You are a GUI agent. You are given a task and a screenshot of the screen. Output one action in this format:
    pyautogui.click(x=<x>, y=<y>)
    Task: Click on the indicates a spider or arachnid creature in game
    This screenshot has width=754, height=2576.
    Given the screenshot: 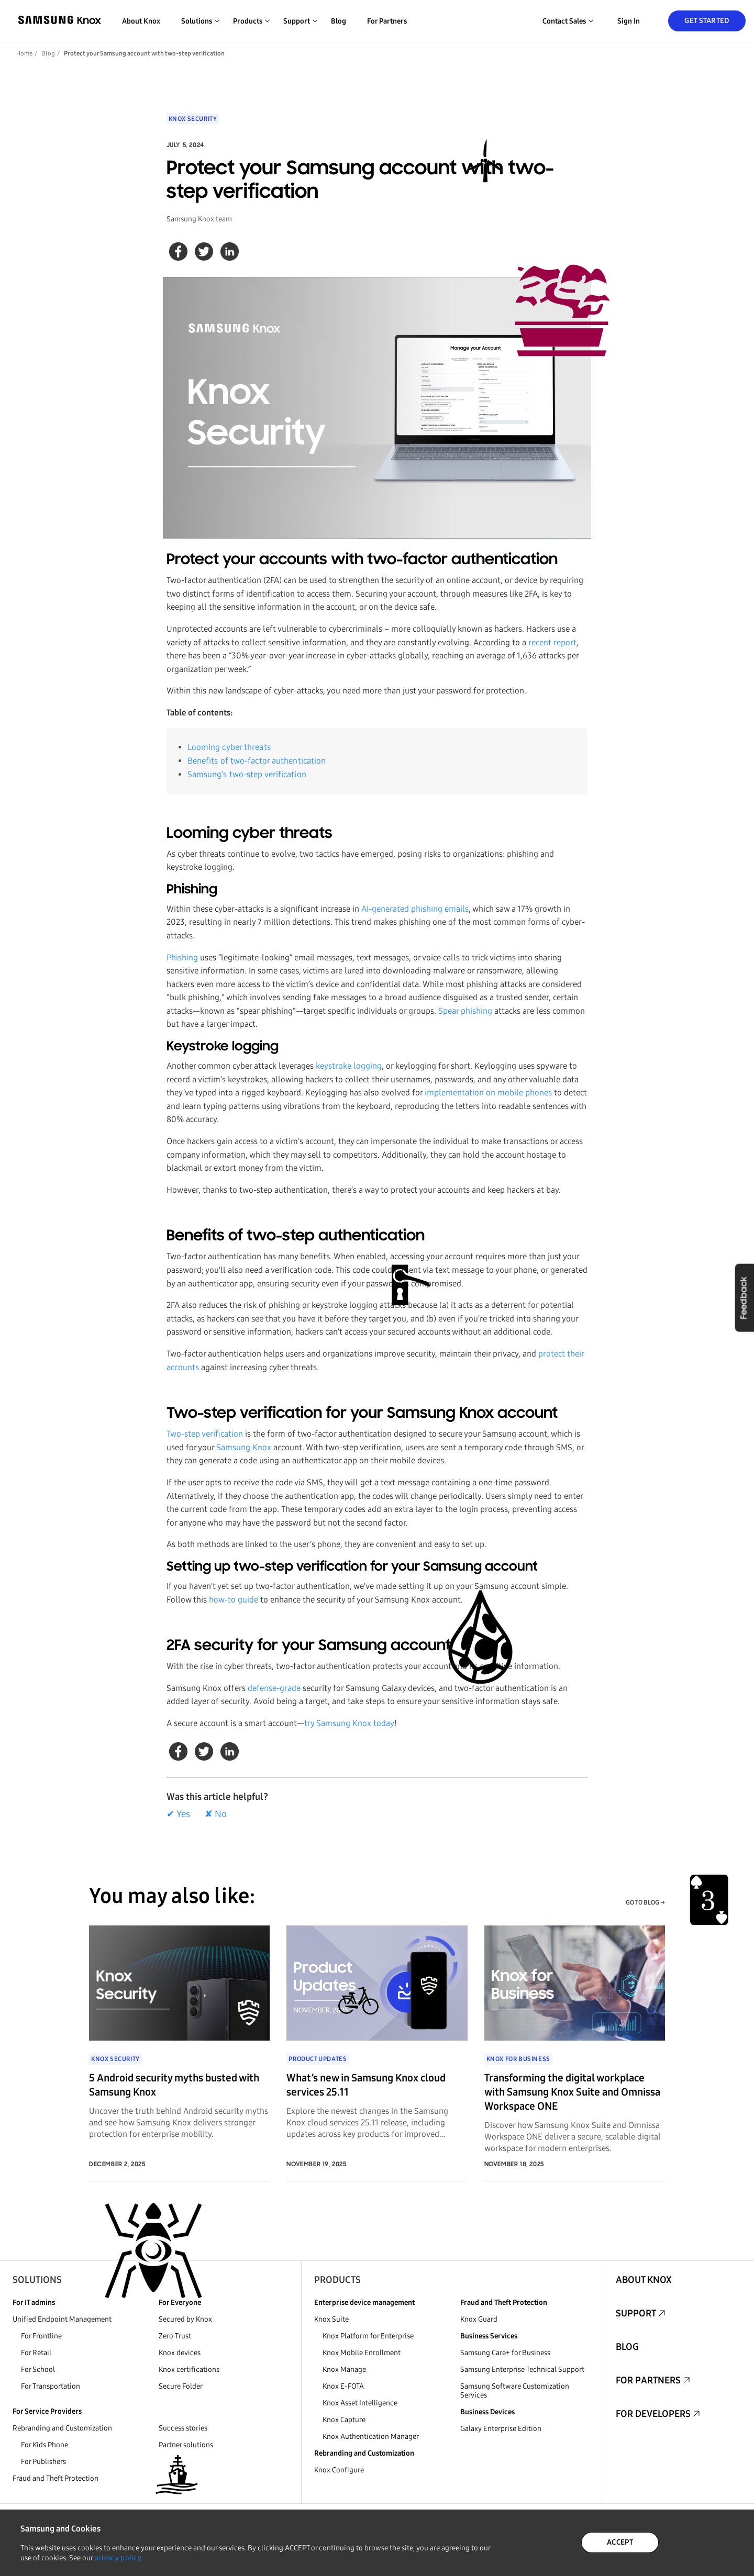 What is the action you would take?
    pyautogui.click(x=153, y=2250)
    